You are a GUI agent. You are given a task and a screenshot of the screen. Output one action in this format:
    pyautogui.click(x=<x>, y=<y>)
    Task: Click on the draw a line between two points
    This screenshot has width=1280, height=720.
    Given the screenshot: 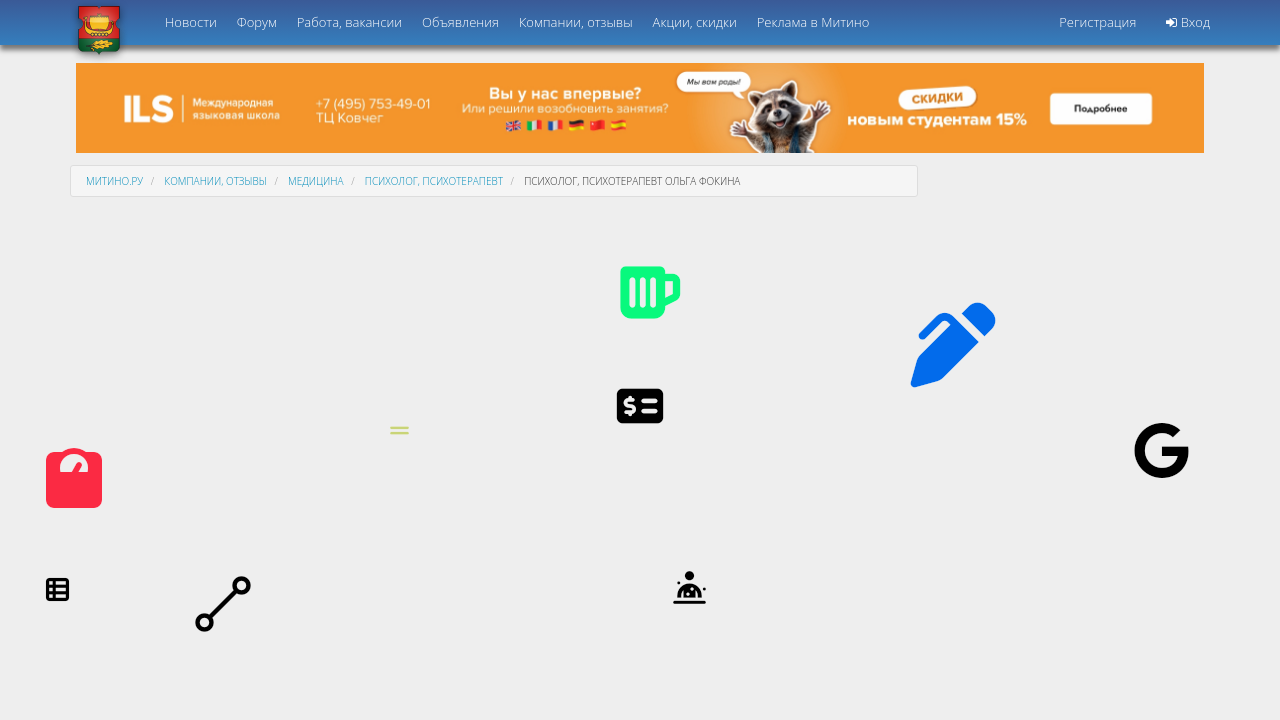 What is the action you would take?
    pyautogui.click(x=223, y=604)
    